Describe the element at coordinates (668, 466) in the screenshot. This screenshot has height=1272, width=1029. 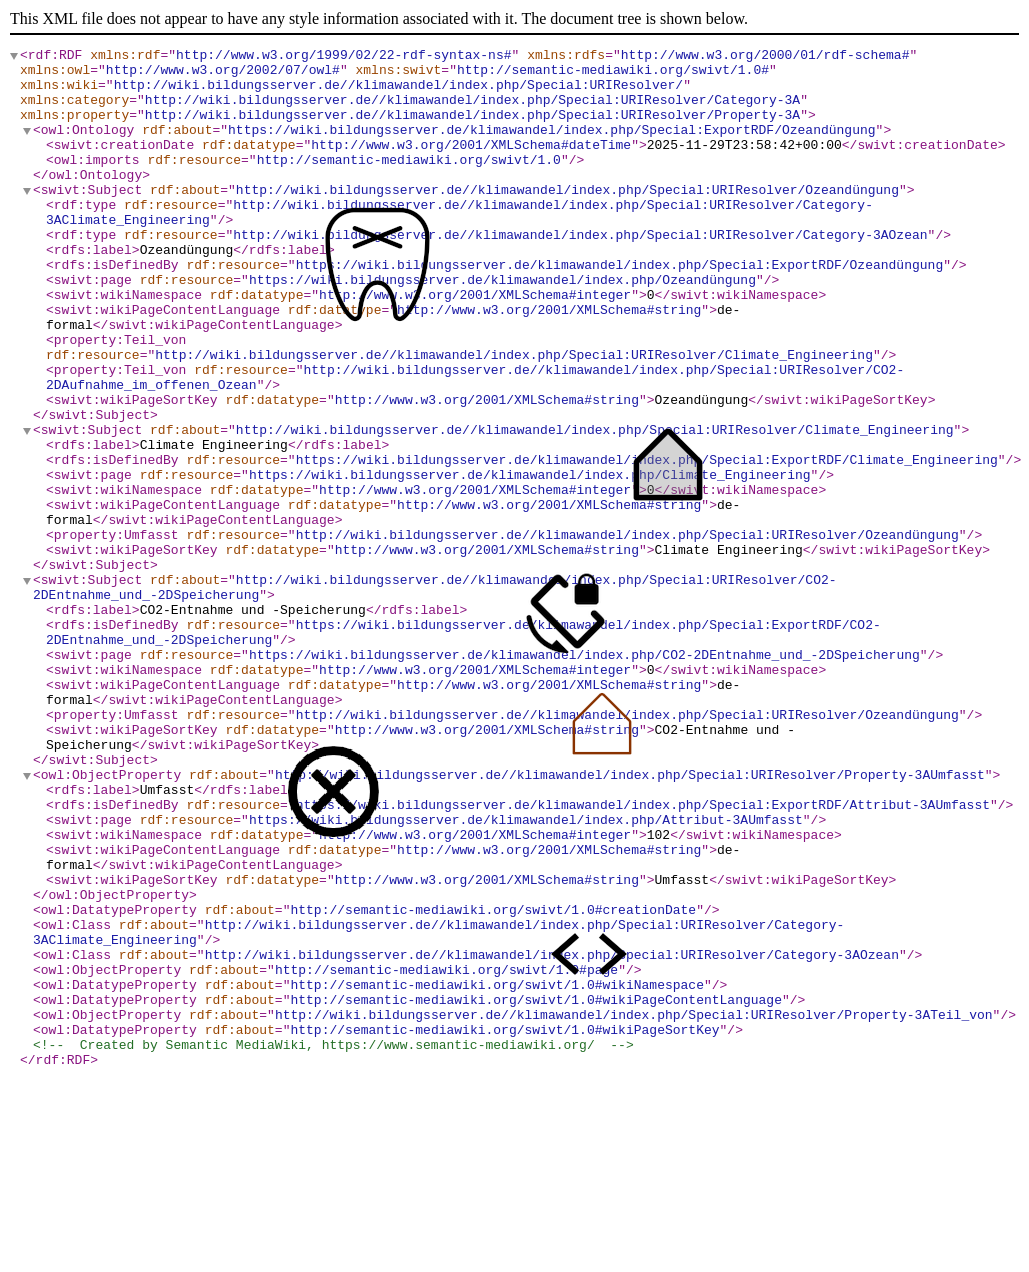
I see `go to home screen` at that location.